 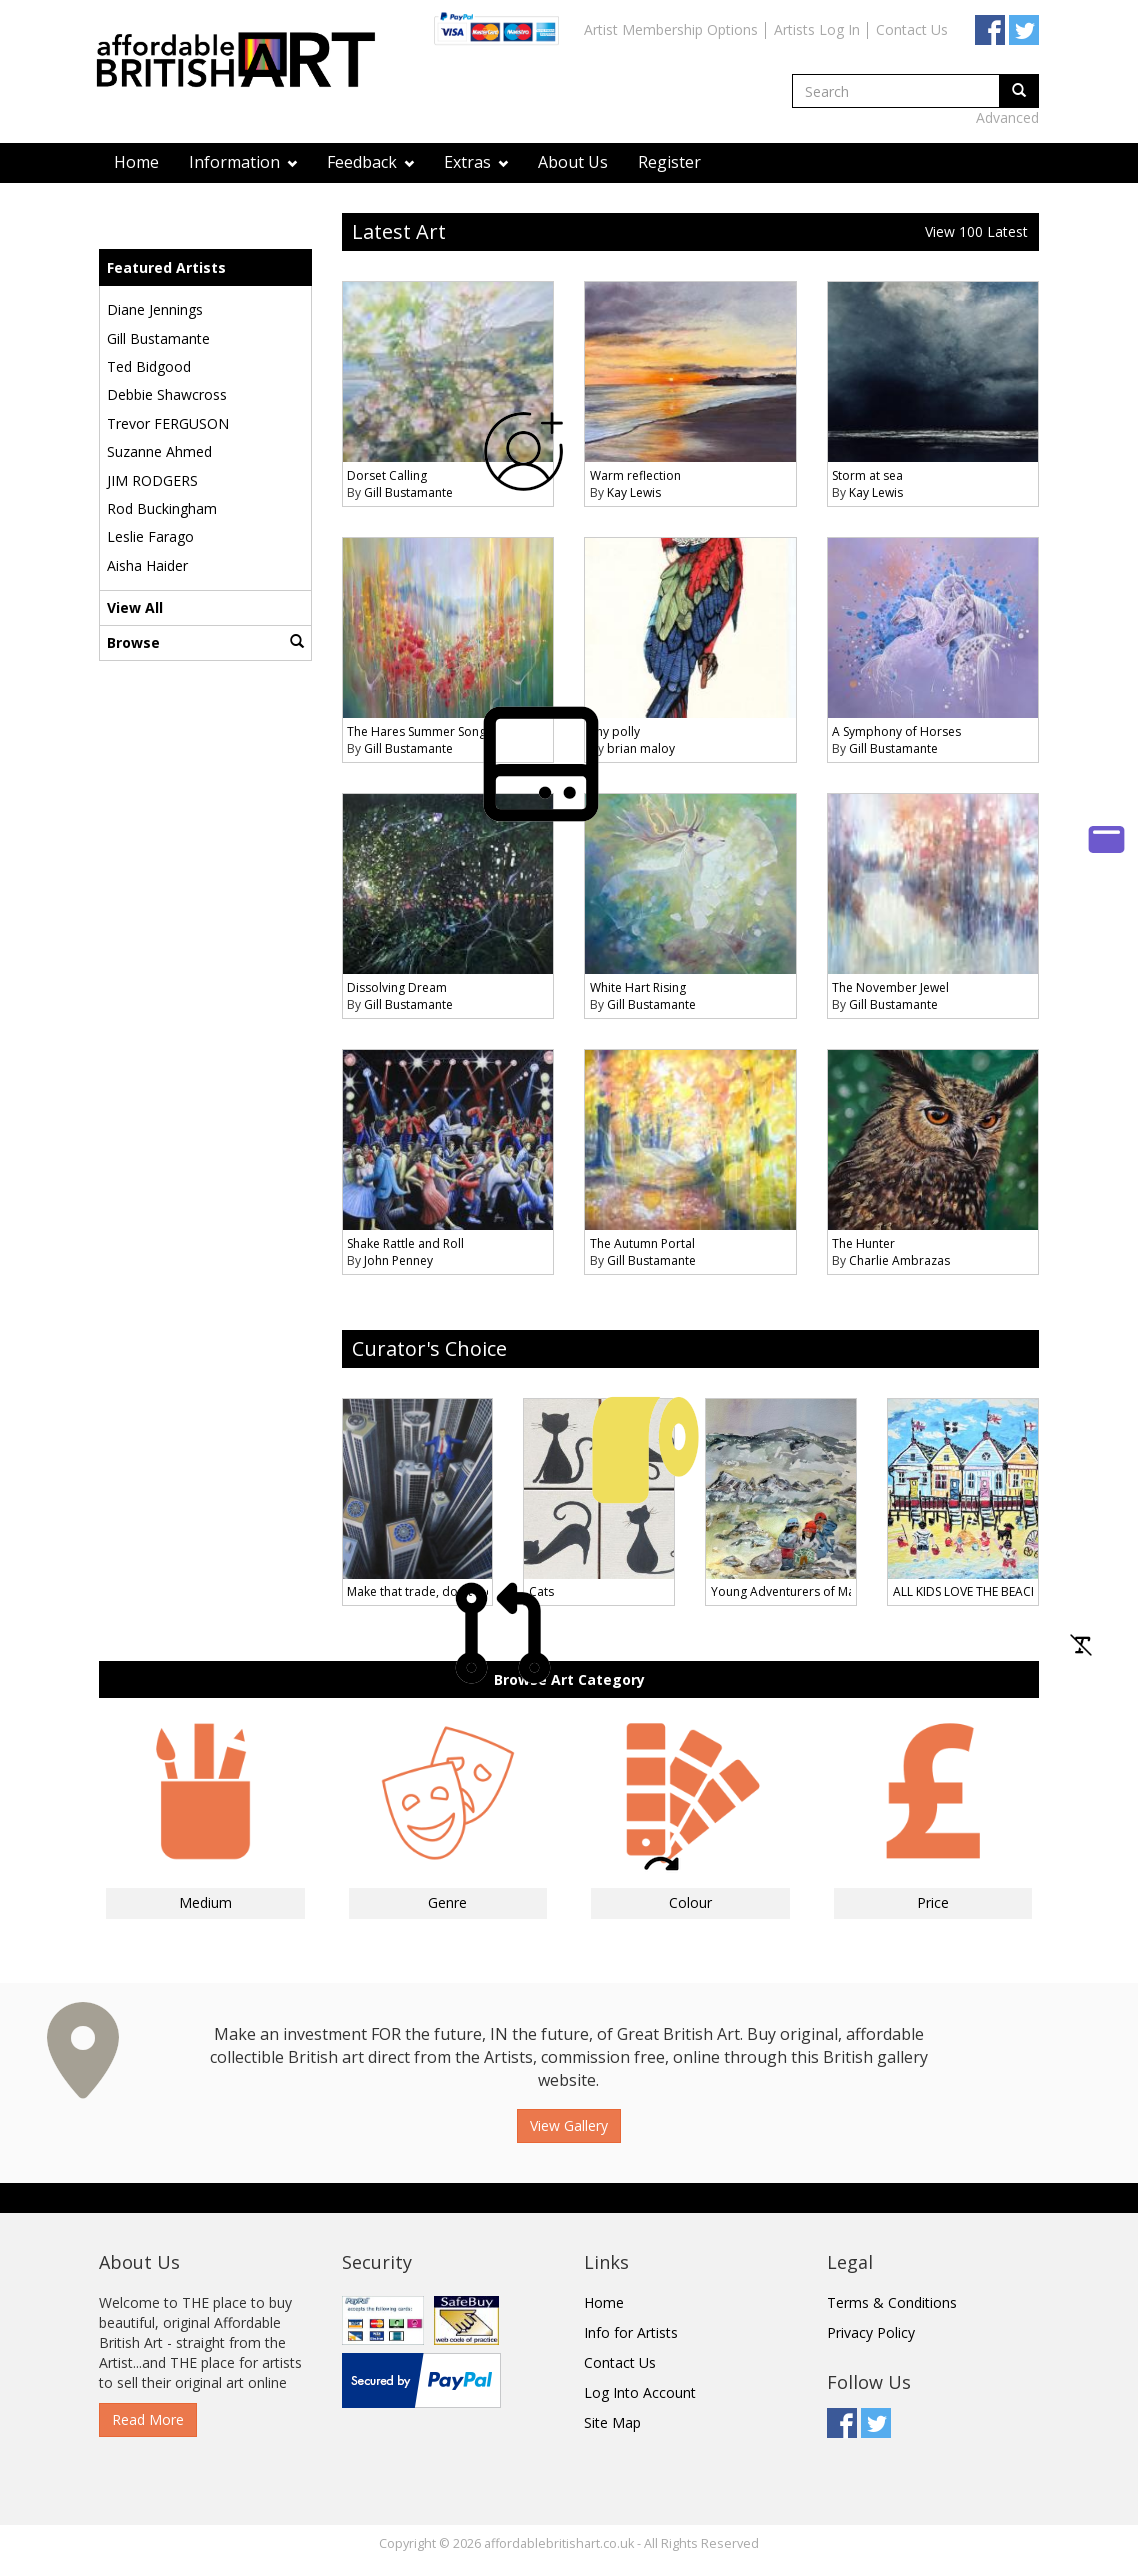 What do you see at coordinates (645, 1443) in the screenshot?
I see `toilet paper or bathroom supplies indicator` at bounding box center [645, 1443].